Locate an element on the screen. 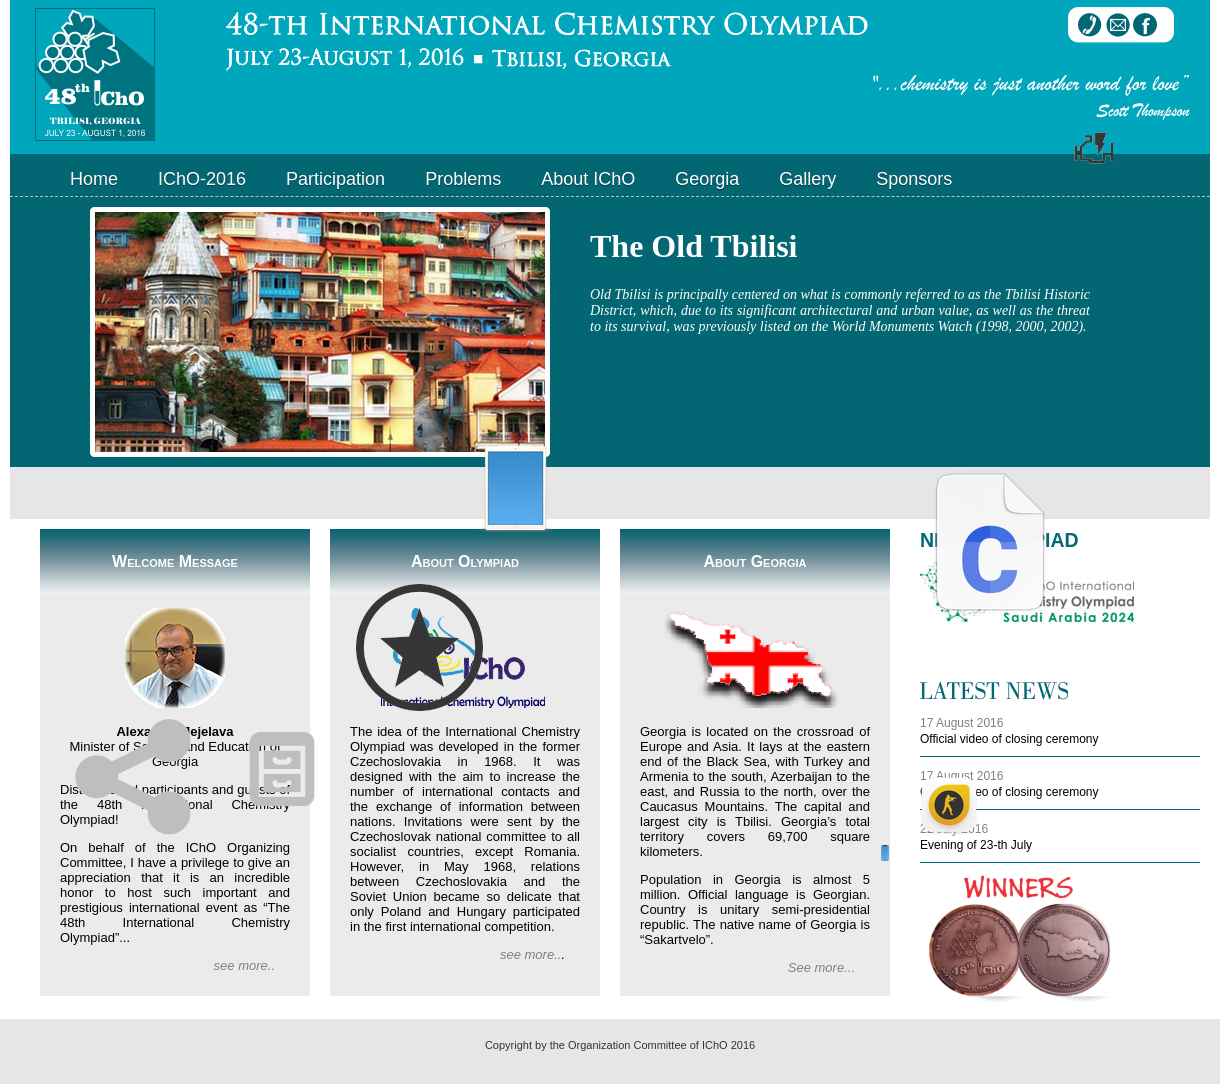 This screenshot has height=1084, width=1220. open public shared folder is located at coordinates (133, 777).